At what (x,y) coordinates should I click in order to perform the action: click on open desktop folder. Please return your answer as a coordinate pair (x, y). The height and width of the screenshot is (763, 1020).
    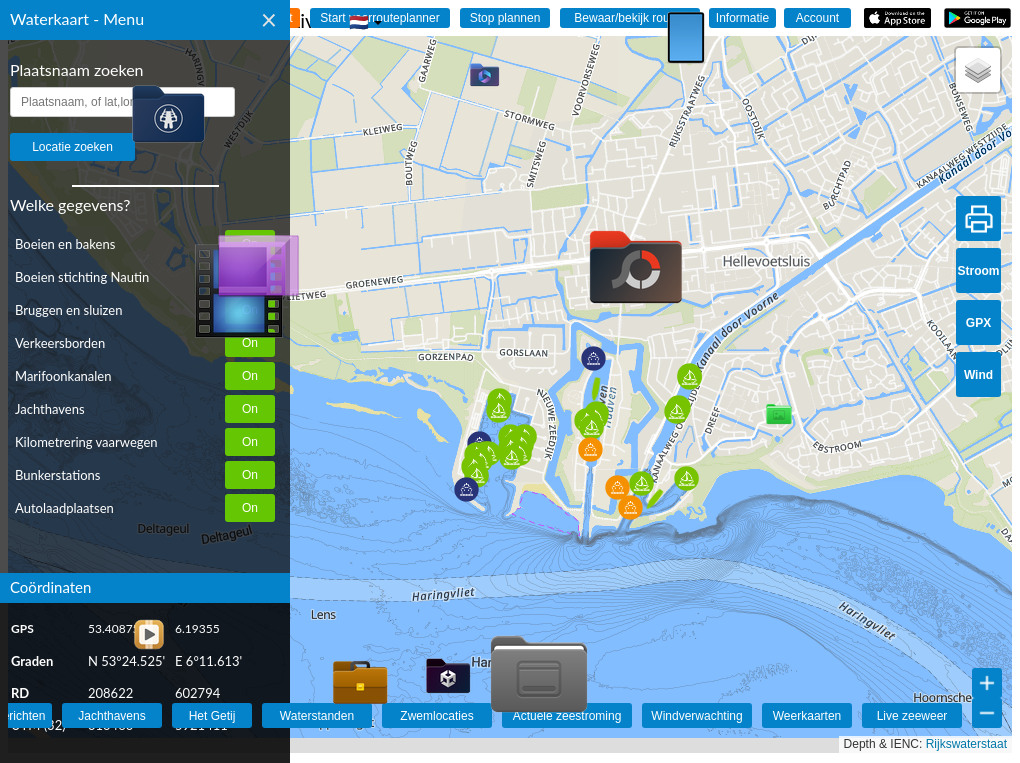
    Looking at the image, I should click on (539, 674).